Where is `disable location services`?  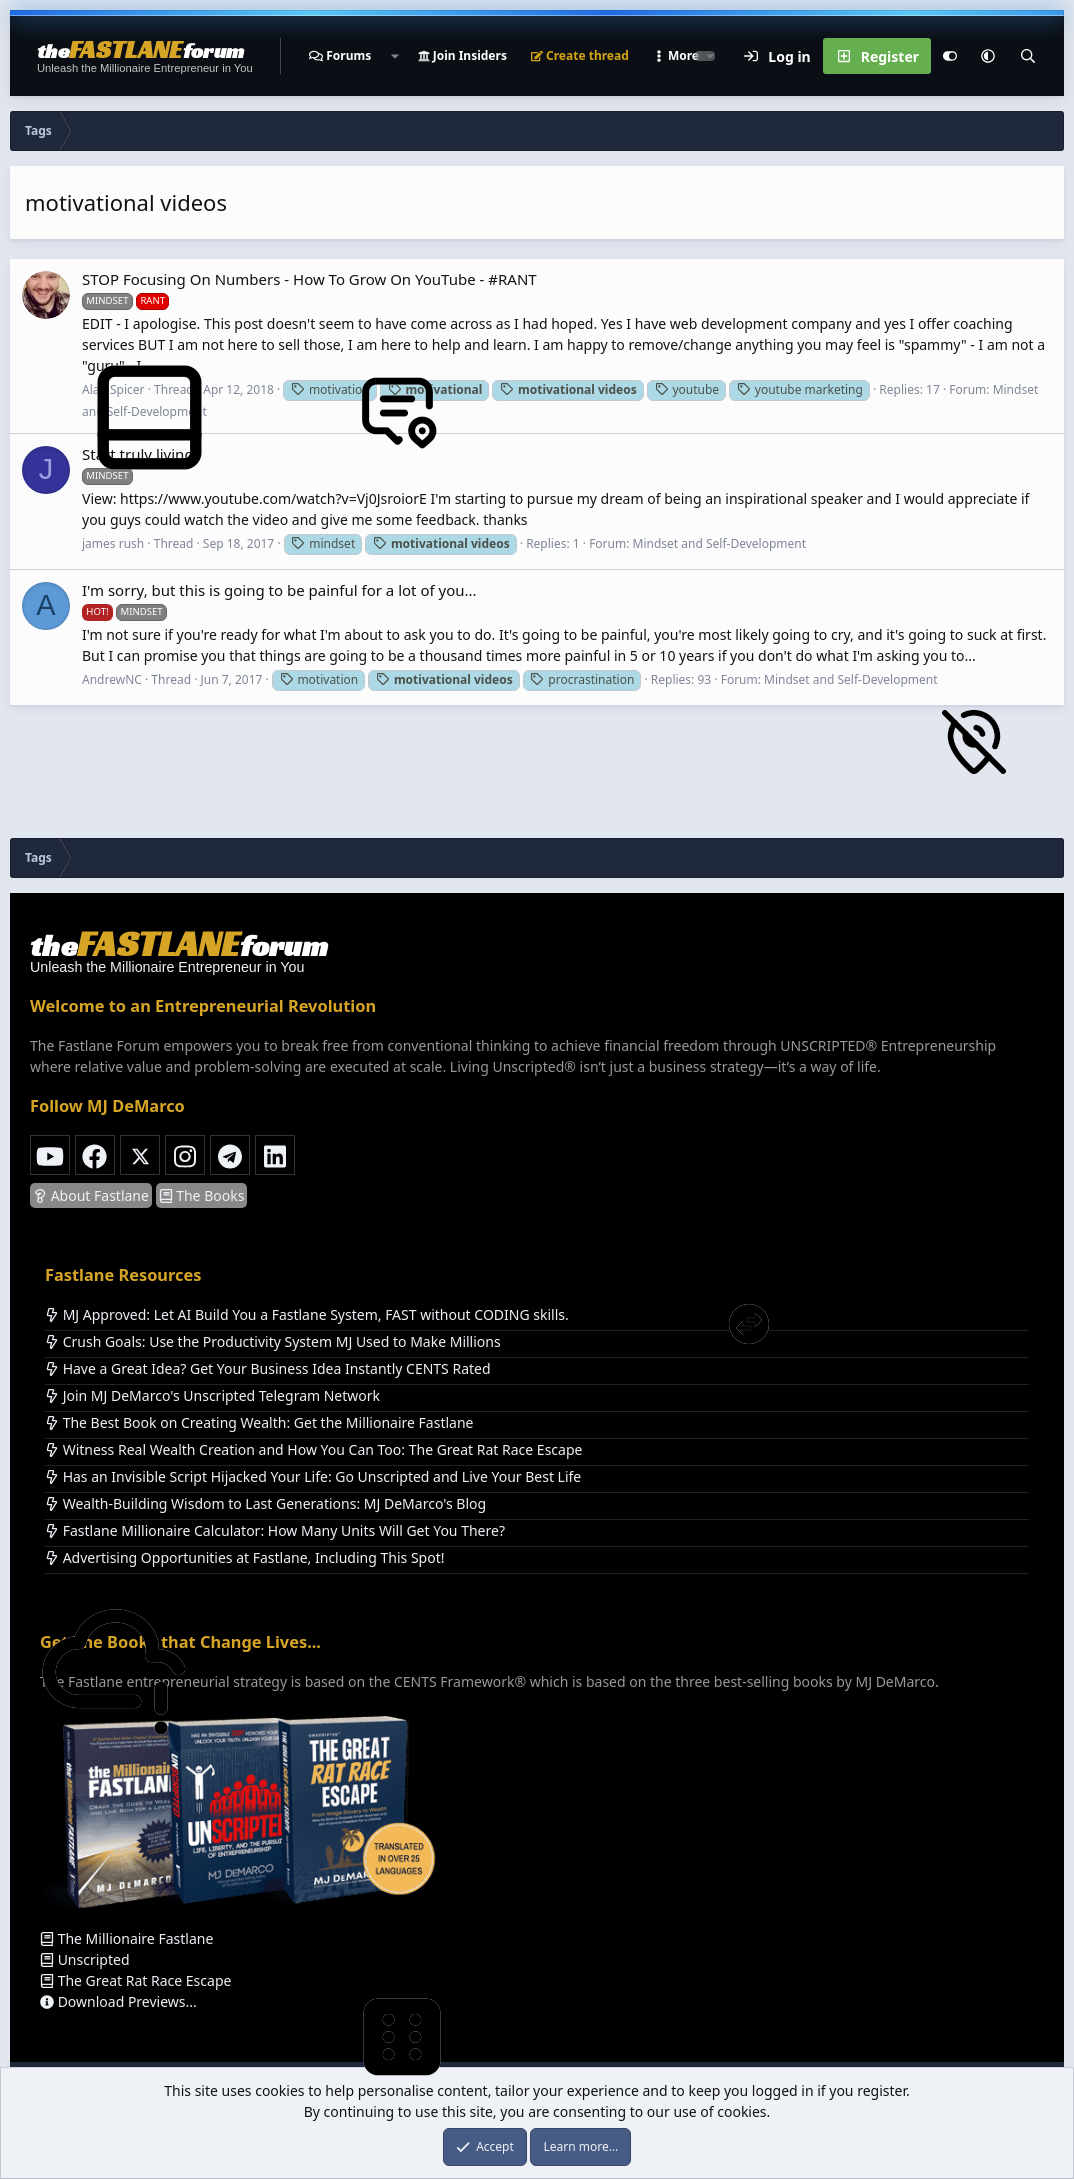 disable location services is located at coordinates (974, 742).